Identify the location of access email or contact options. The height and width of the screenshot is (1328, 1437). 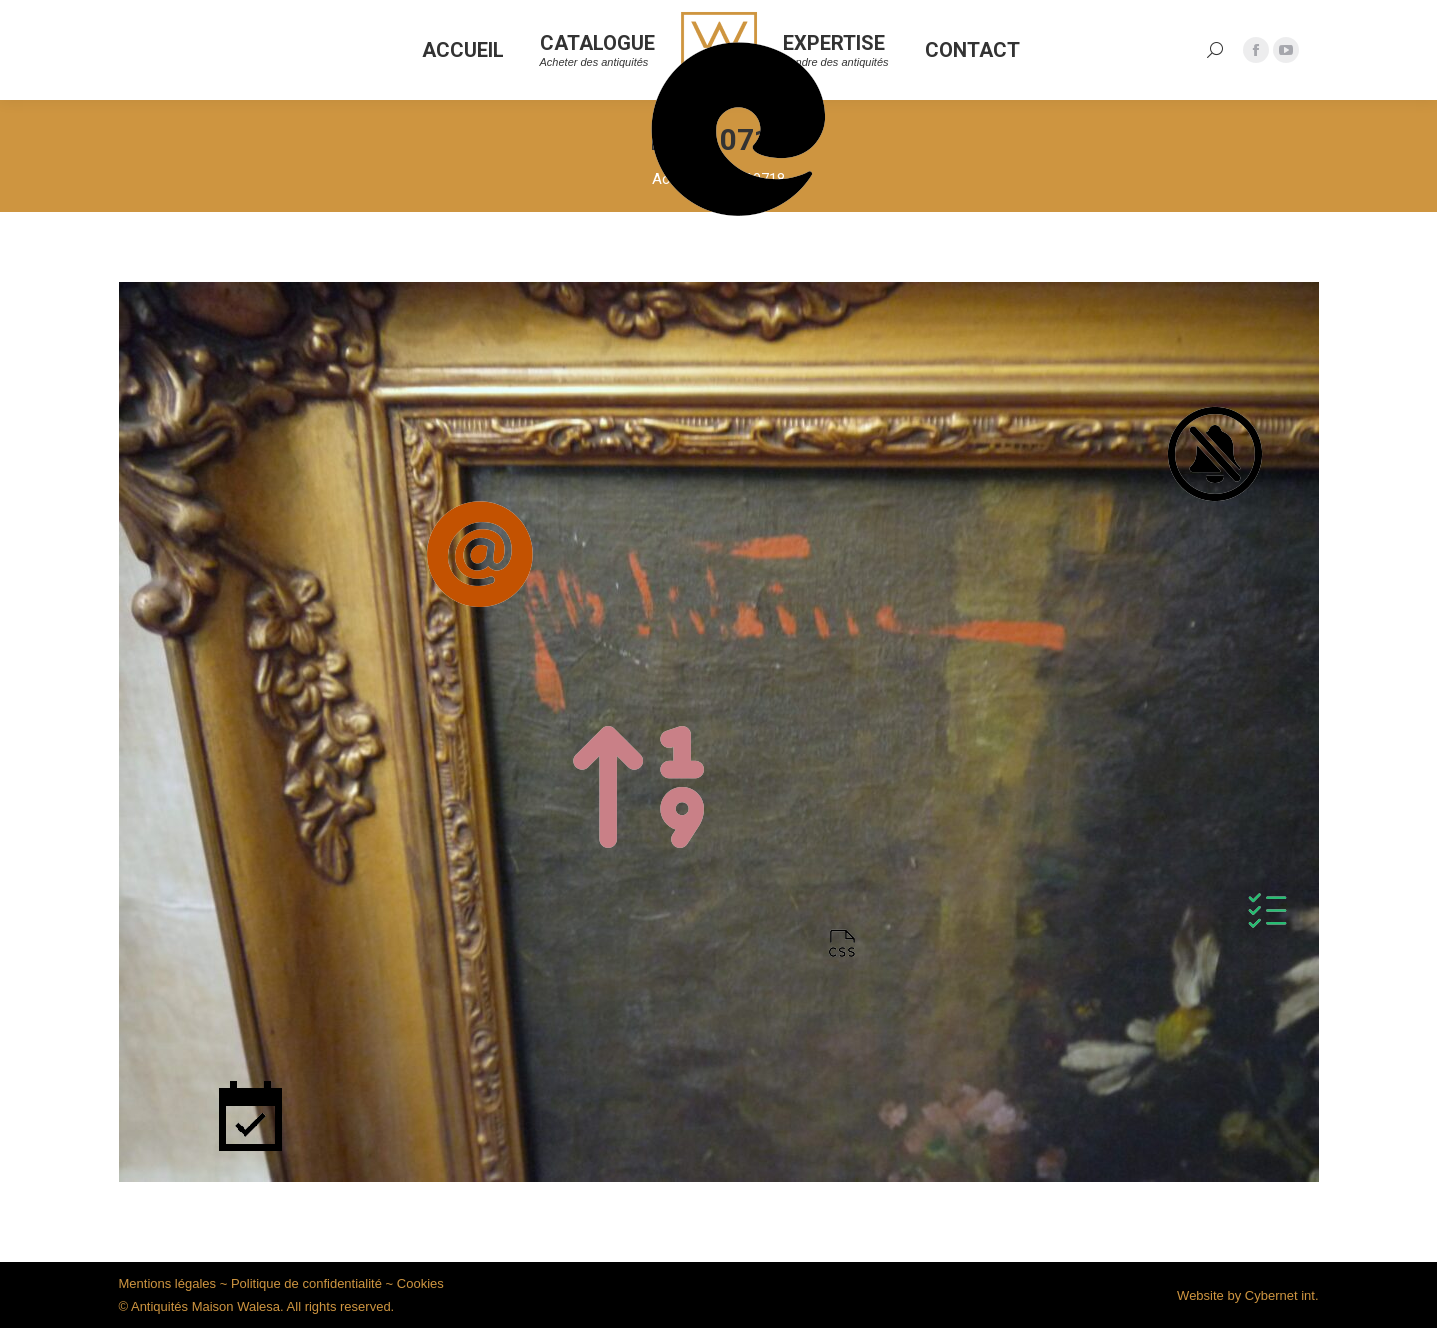
(480, 554).